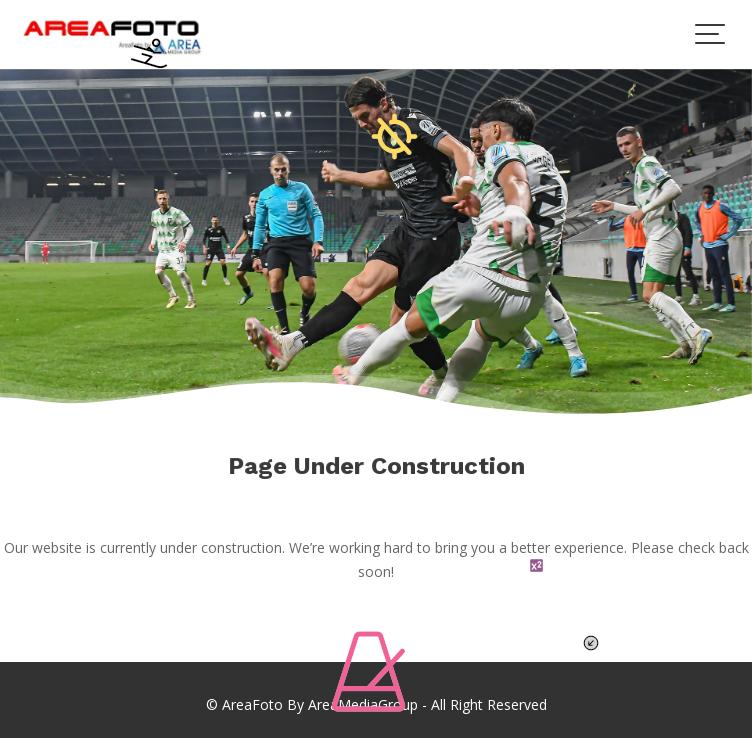  Describe the element at coordinates (149, 54) in the screenshot. I see `access skiing or winter sports activities` at that location.